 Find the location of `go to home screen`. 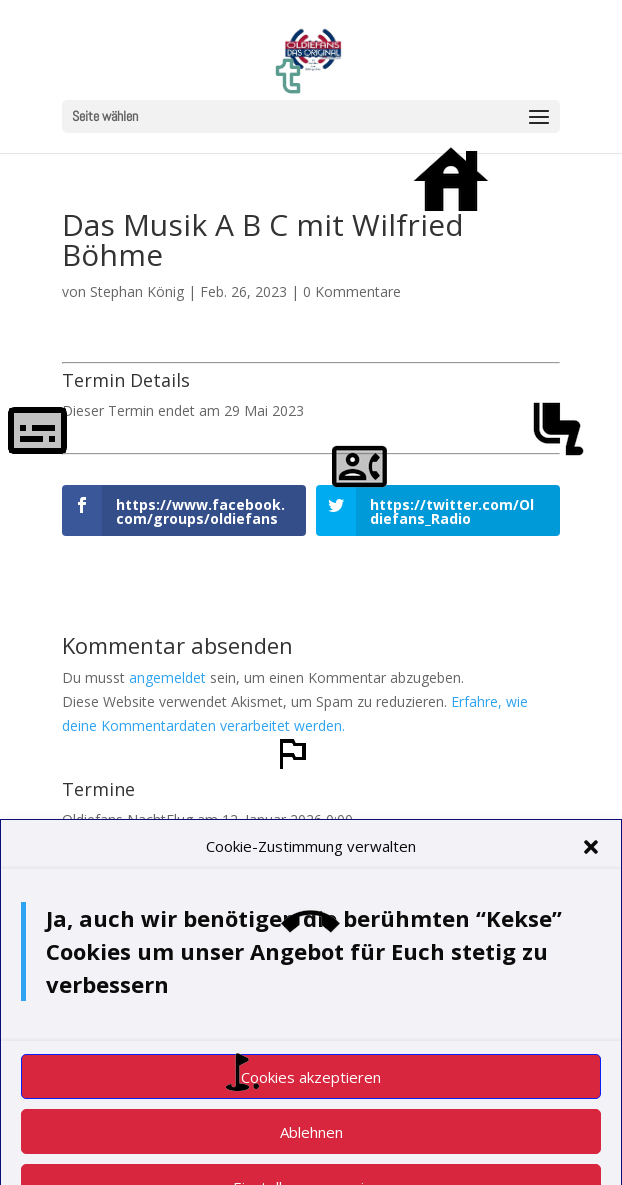

go to home screen is located at coordinates (451, 181).